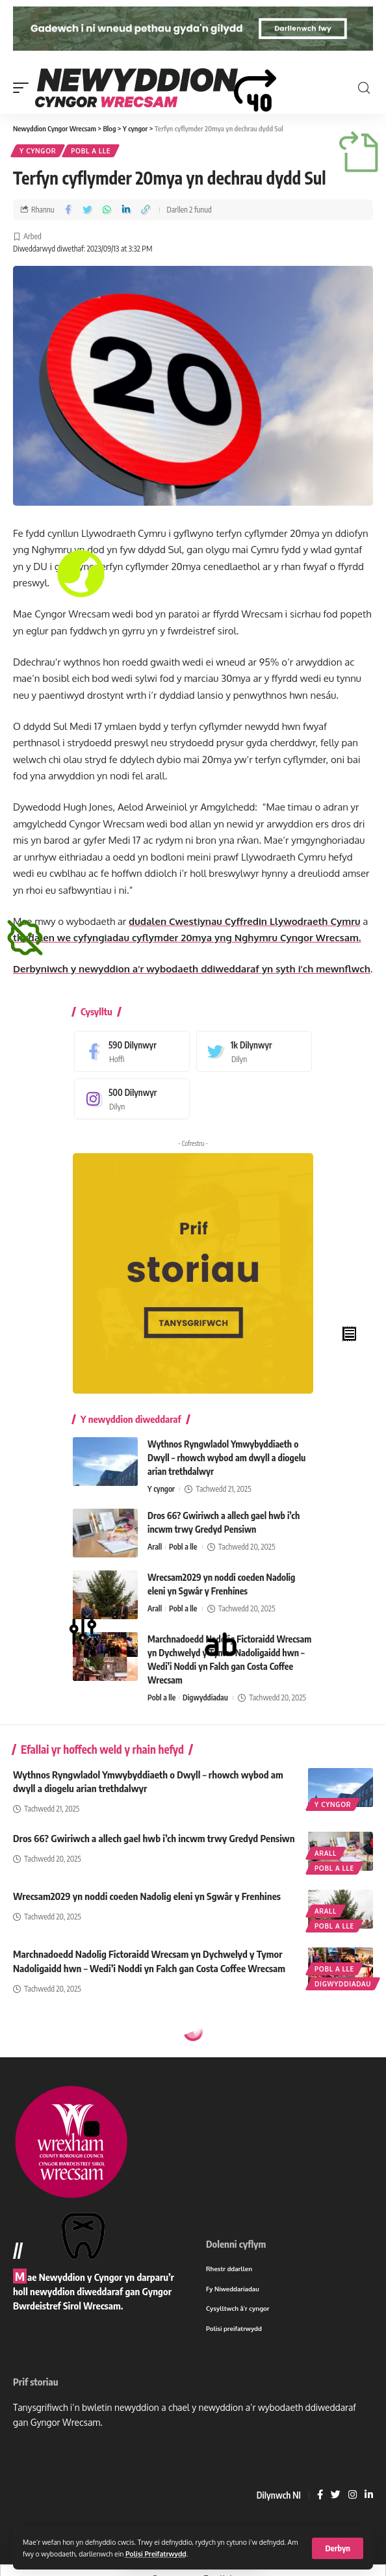 The height and width of the screenshot is (2576, 386). Describe the element at coordinates (350, 1334) in the screenshot. I see `view purchase receipt` at that location.